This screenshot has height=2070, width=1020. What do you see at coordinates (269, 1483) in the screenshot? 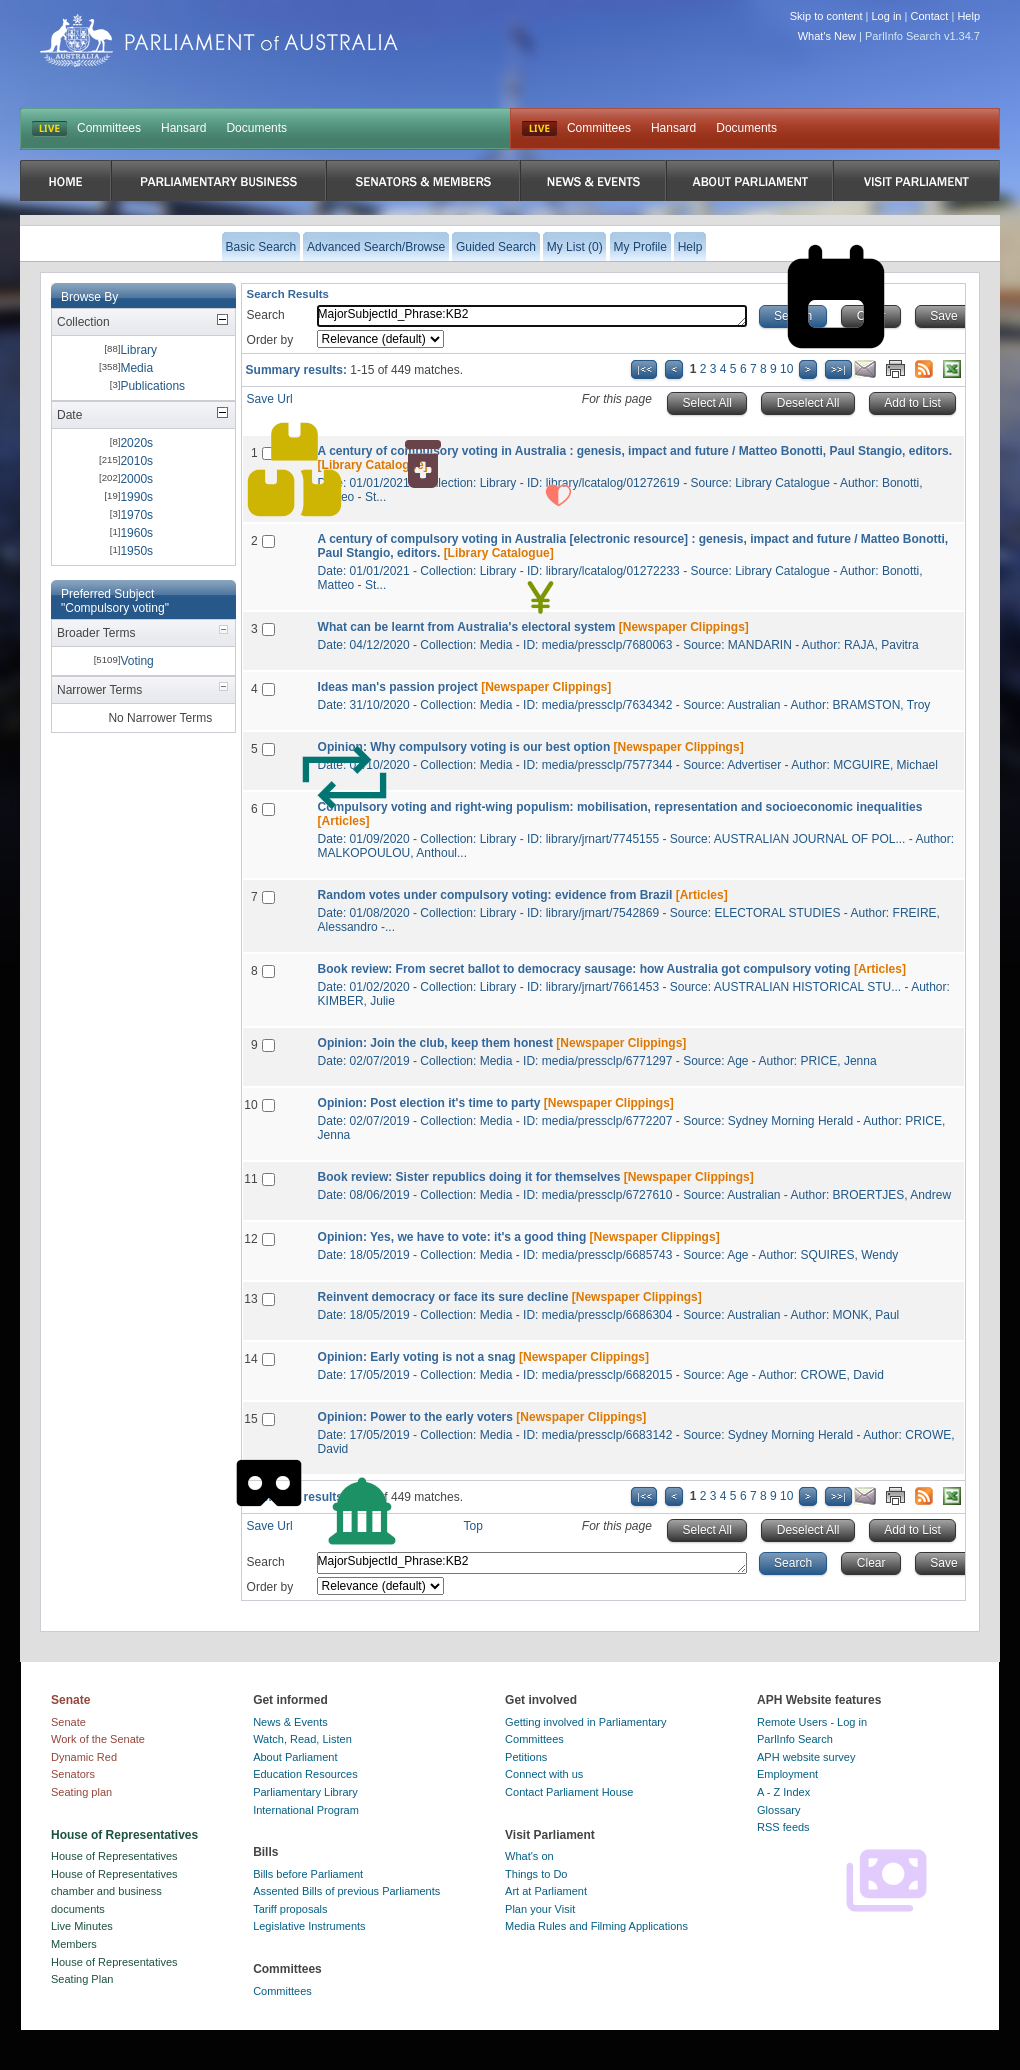
I see `launch google cardboard VR experience` at bounding box center [269, 1483].